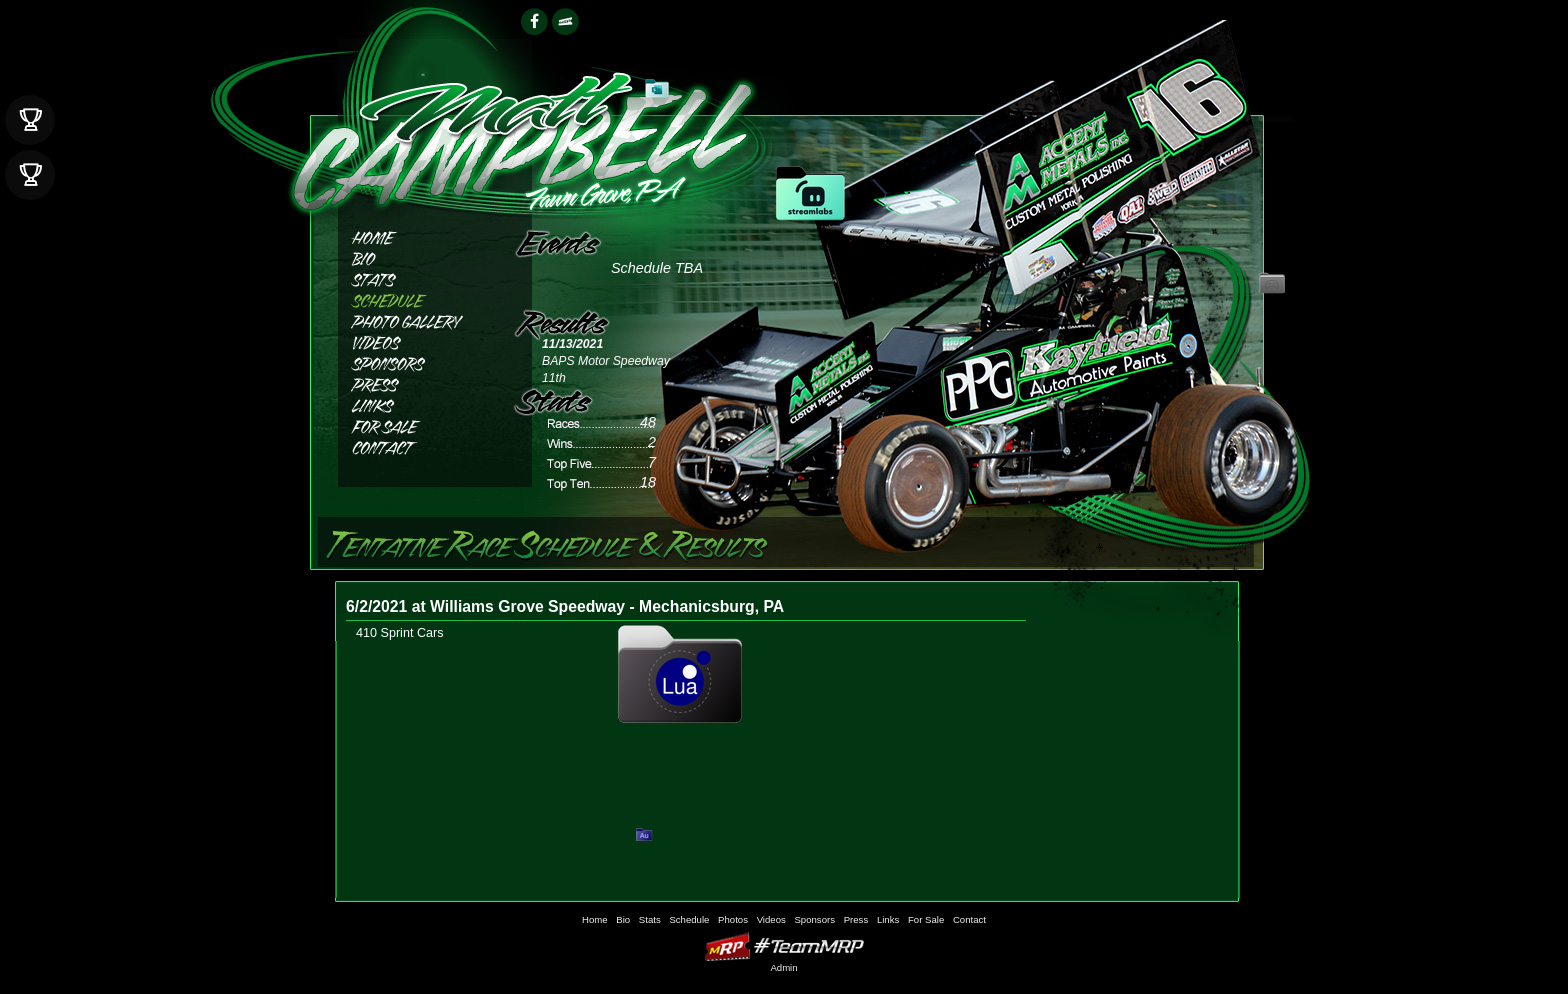 This screenshot has width=1568, height=994. I want to click on open folder containing microsoft sway files, so click(657, 89).